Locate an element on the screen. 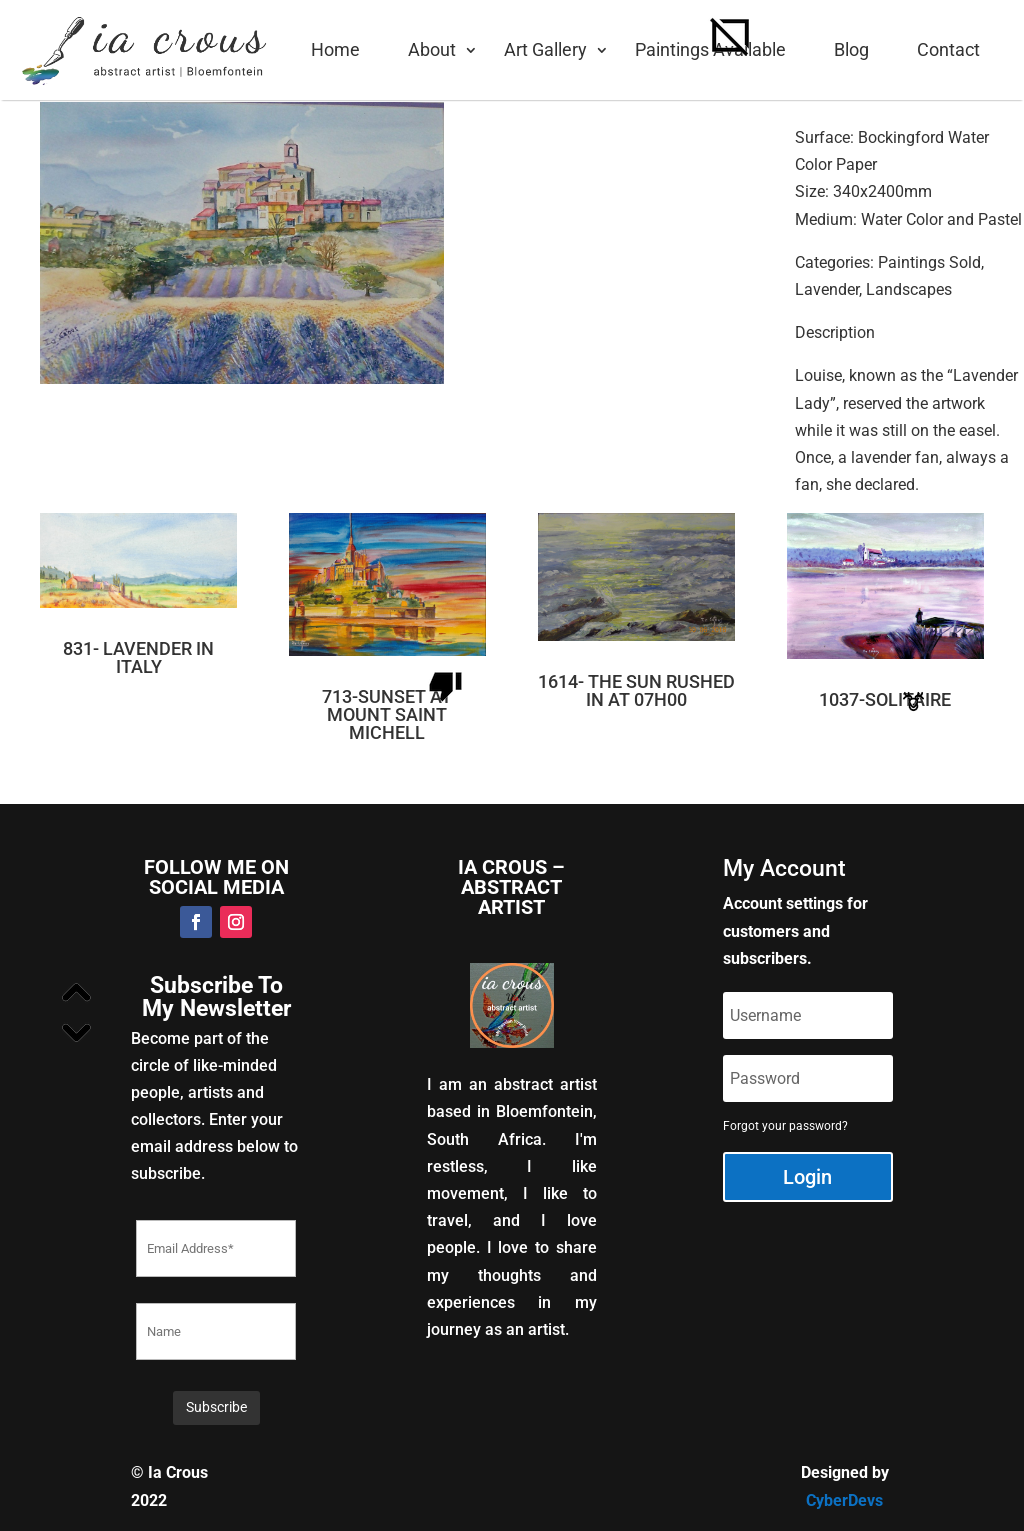 The height and width of the screenshot is (1531, 1024). dislike or downvote content is located at coordinates (445, 685).